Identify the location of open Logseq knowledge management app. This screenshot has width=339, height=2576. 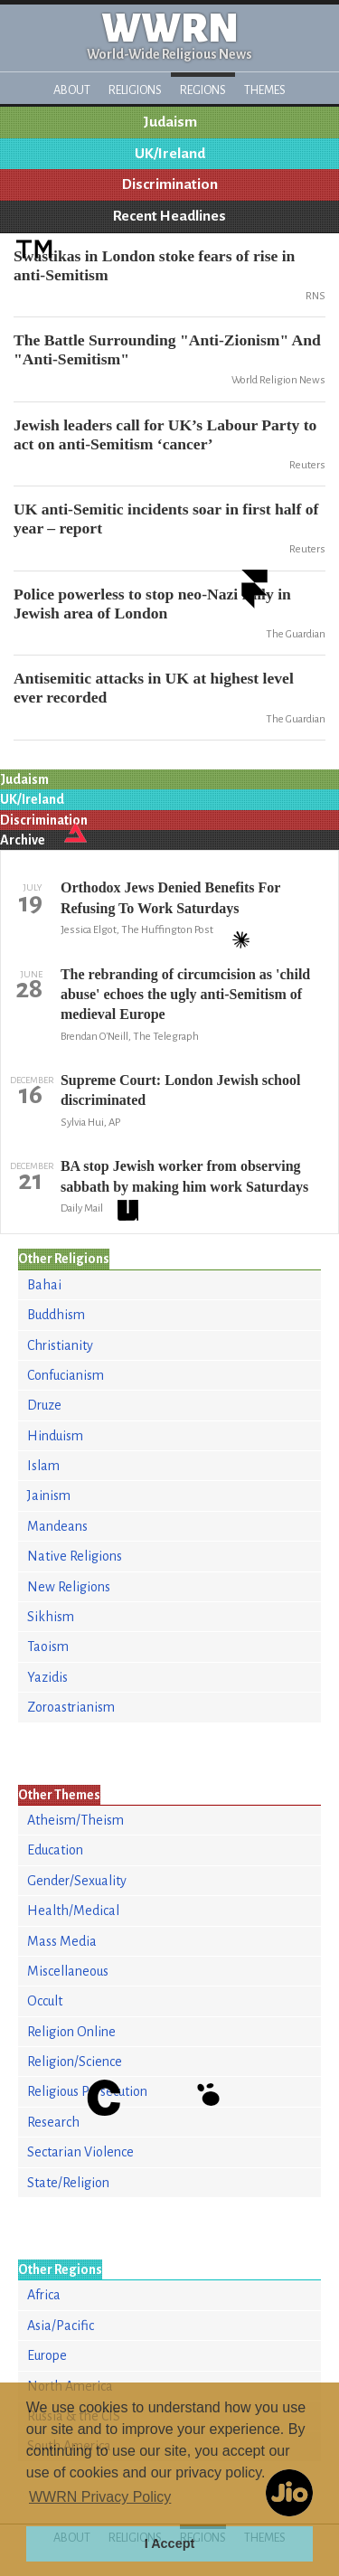
(208, 2094).